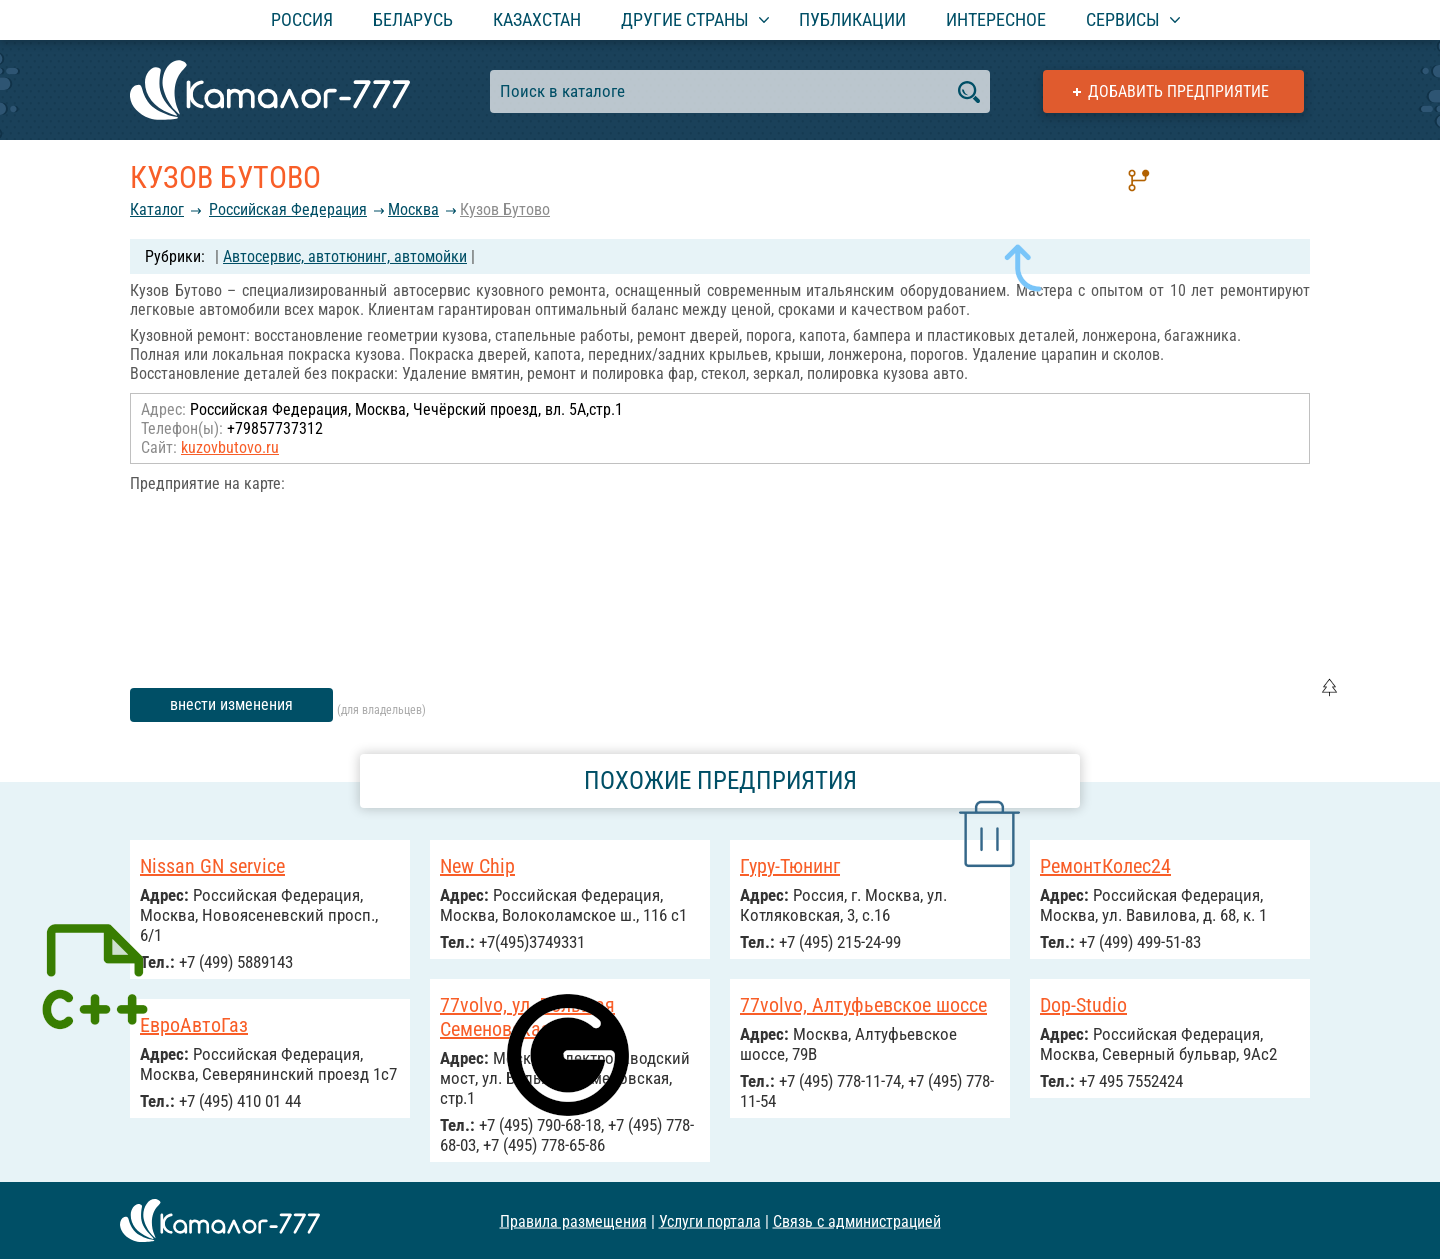 This screenshot has height=1259, width=1440. What do you see at coordinates (568, 1055) in the screenshot?
I see `sign in with Google` at bounding box center [568, 1055].